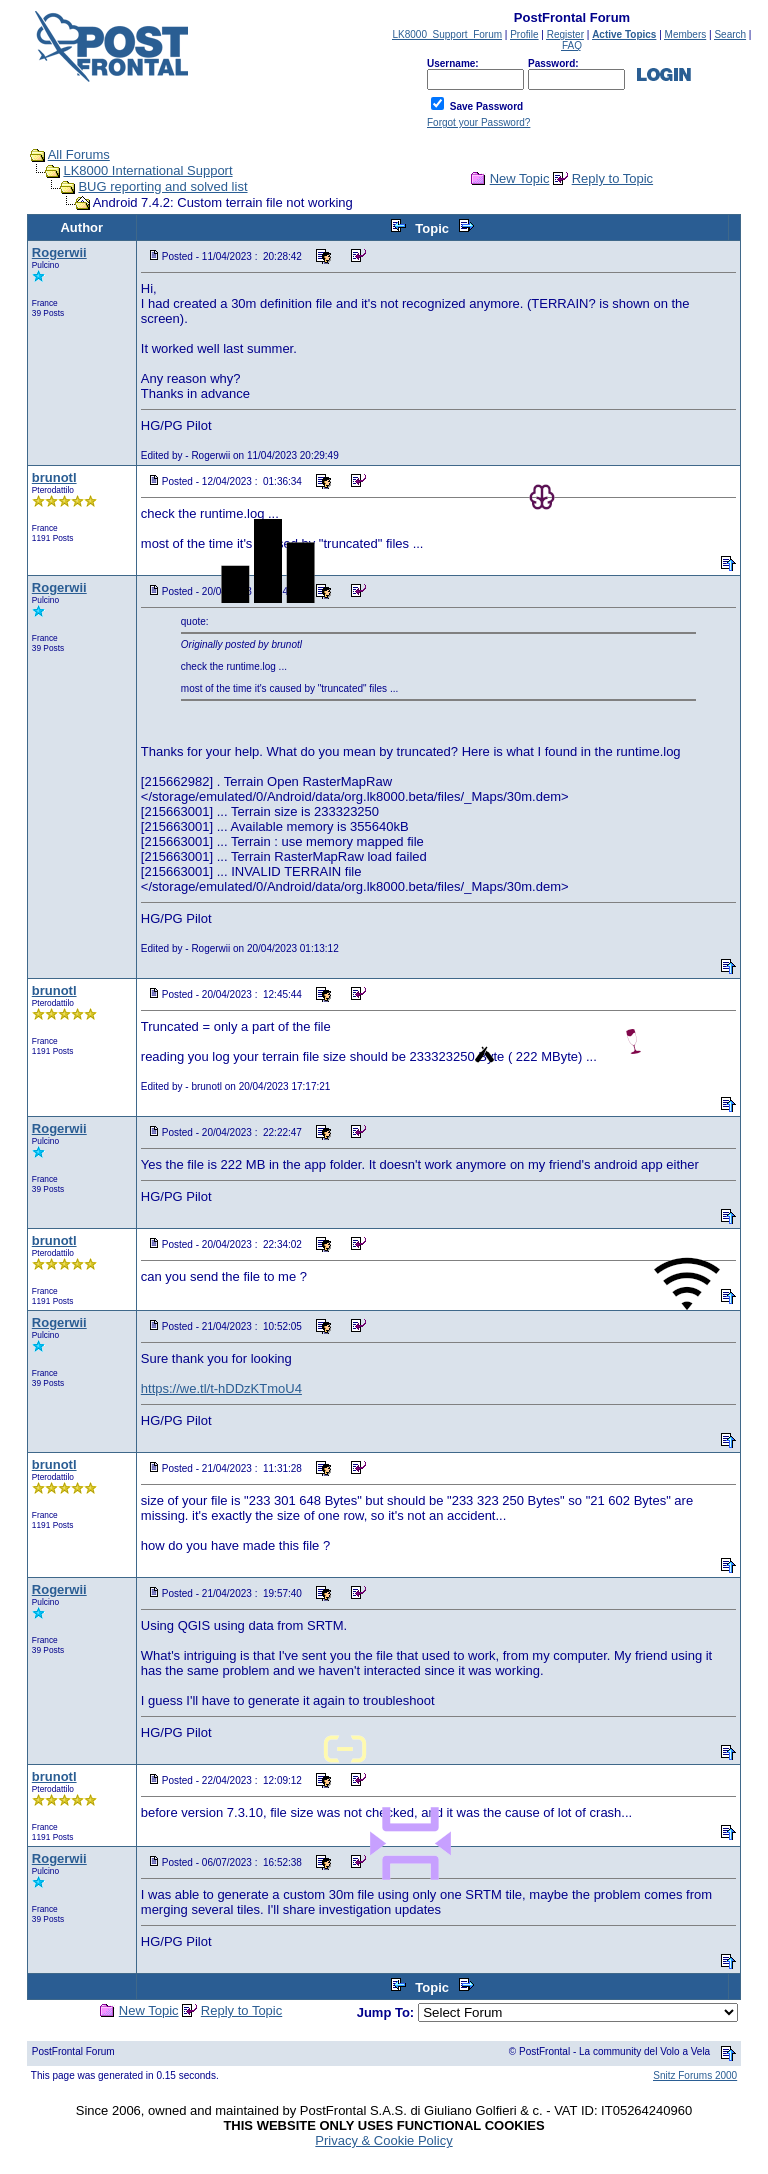 The height and width of the screenshot is (2174, 768). I want to click on alibaba cloud services logo, so click(345, 1749).